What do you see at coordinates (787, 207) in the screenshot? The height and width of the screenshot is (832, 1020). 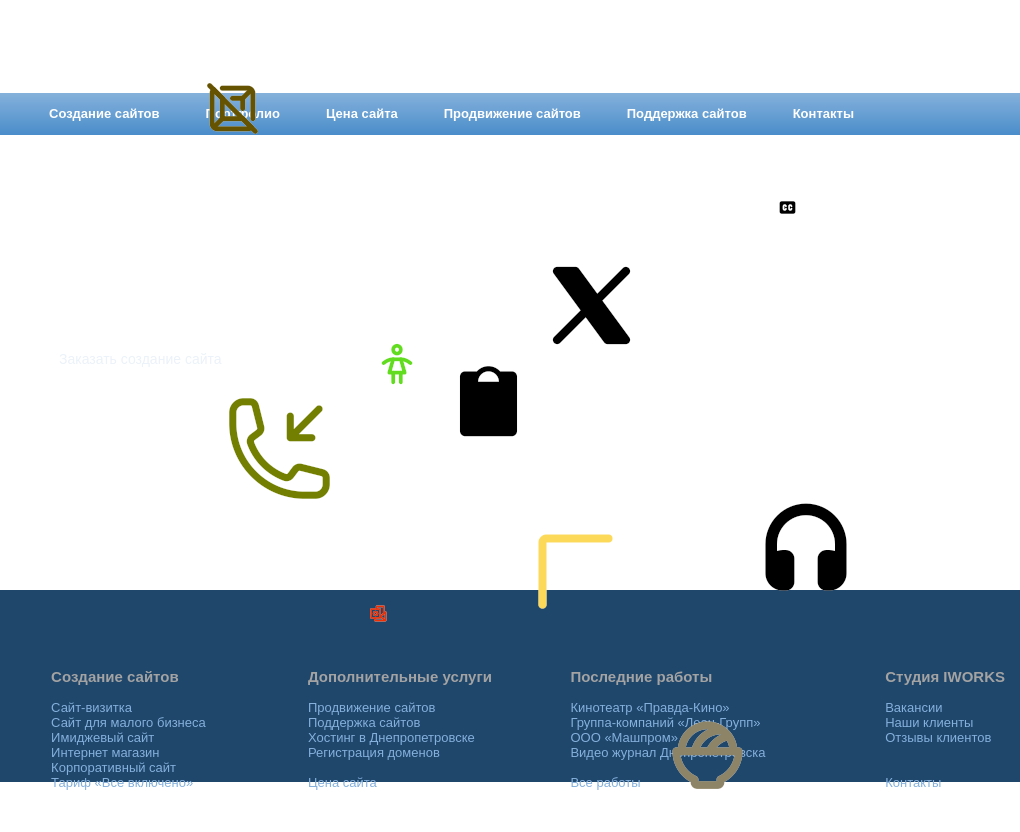 I see `enable closed captions` at bounding box center [787, 207].